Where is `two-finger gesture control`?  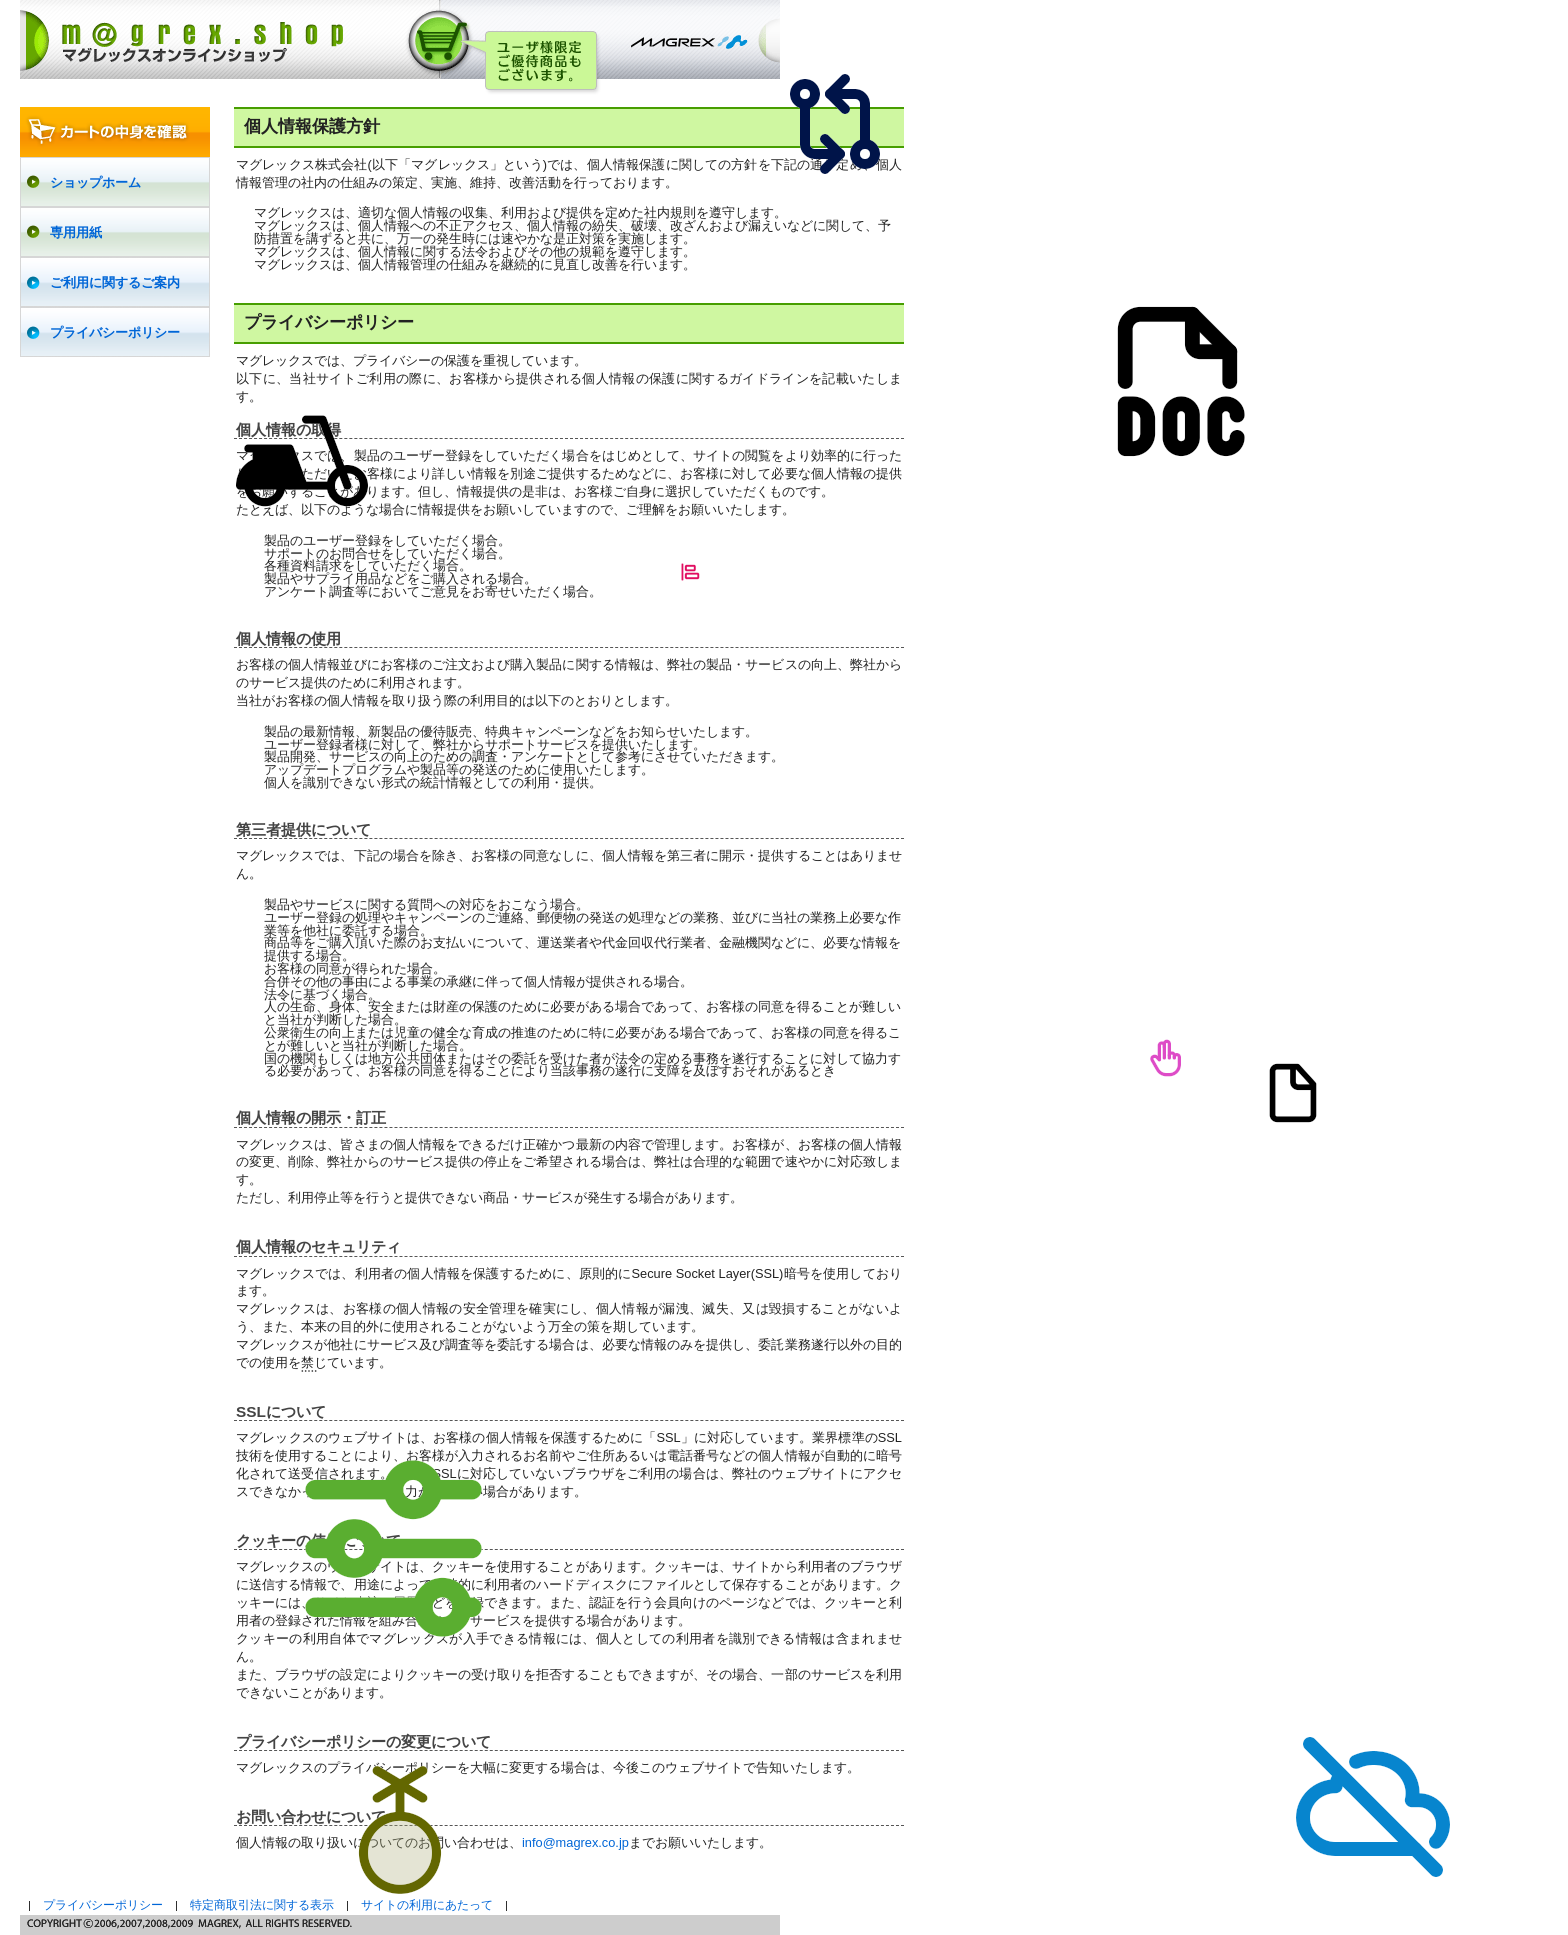 two-finger gesture control is located at coordinates (1166, 1058).